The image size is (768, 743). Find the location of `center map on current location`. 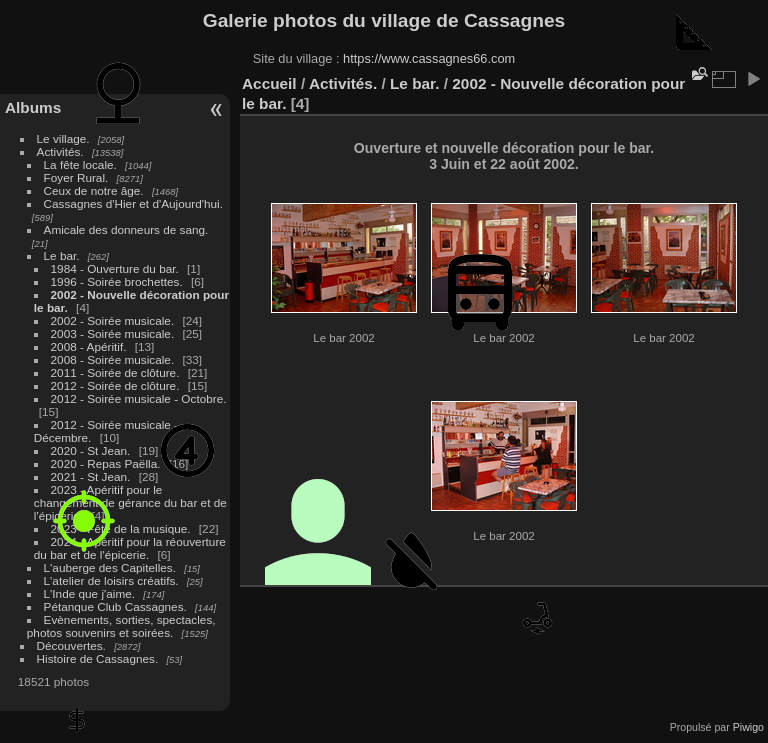

center map on current location is located at coordinates (84, 521).